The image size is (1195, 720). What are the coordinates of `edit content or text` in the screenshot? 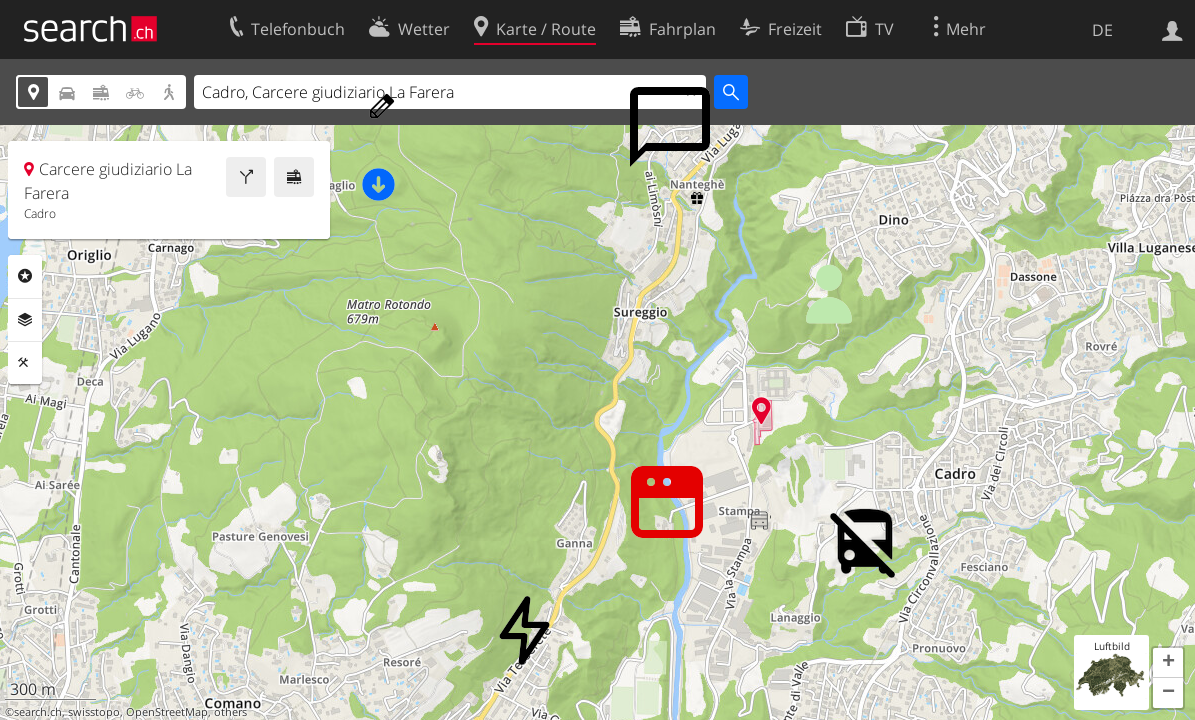 It's located at (381, 106).